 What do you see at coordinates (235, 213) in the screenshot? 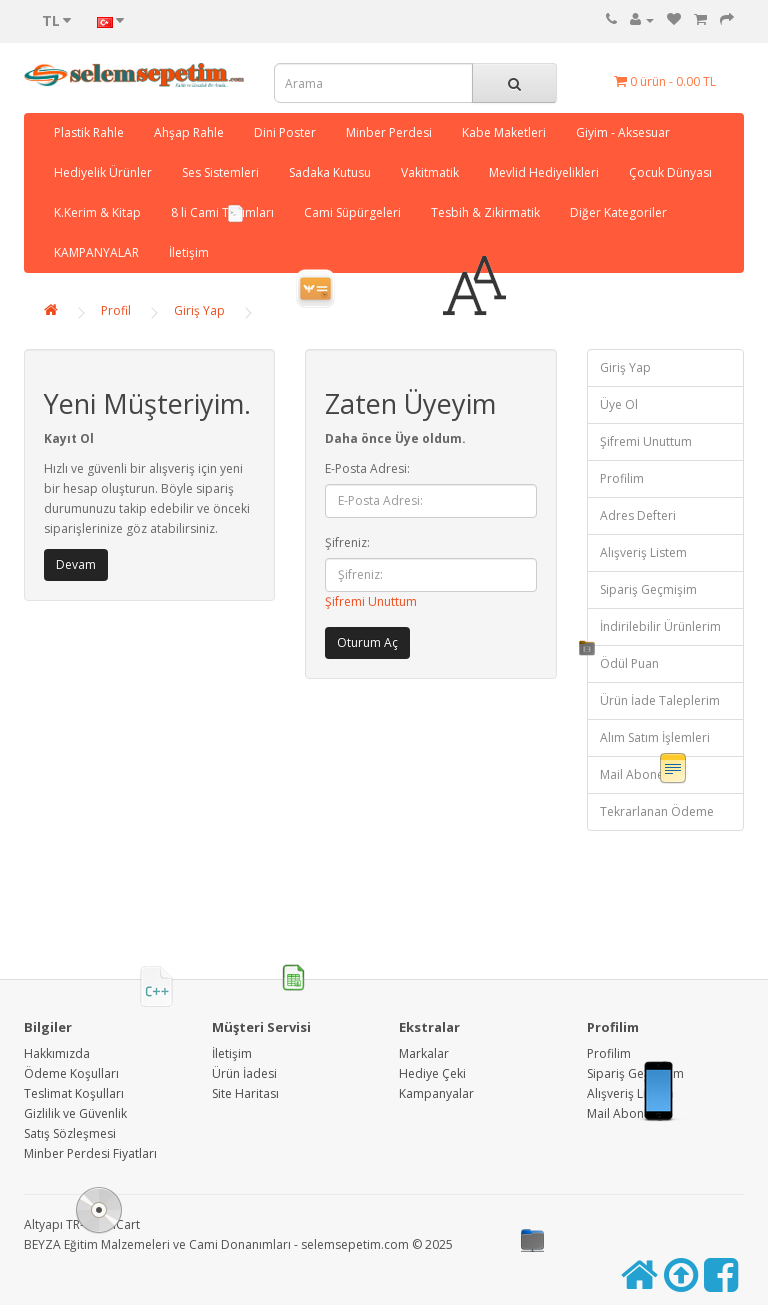
I see `shell script or terminal executable file` at bounding box center [235, 213].